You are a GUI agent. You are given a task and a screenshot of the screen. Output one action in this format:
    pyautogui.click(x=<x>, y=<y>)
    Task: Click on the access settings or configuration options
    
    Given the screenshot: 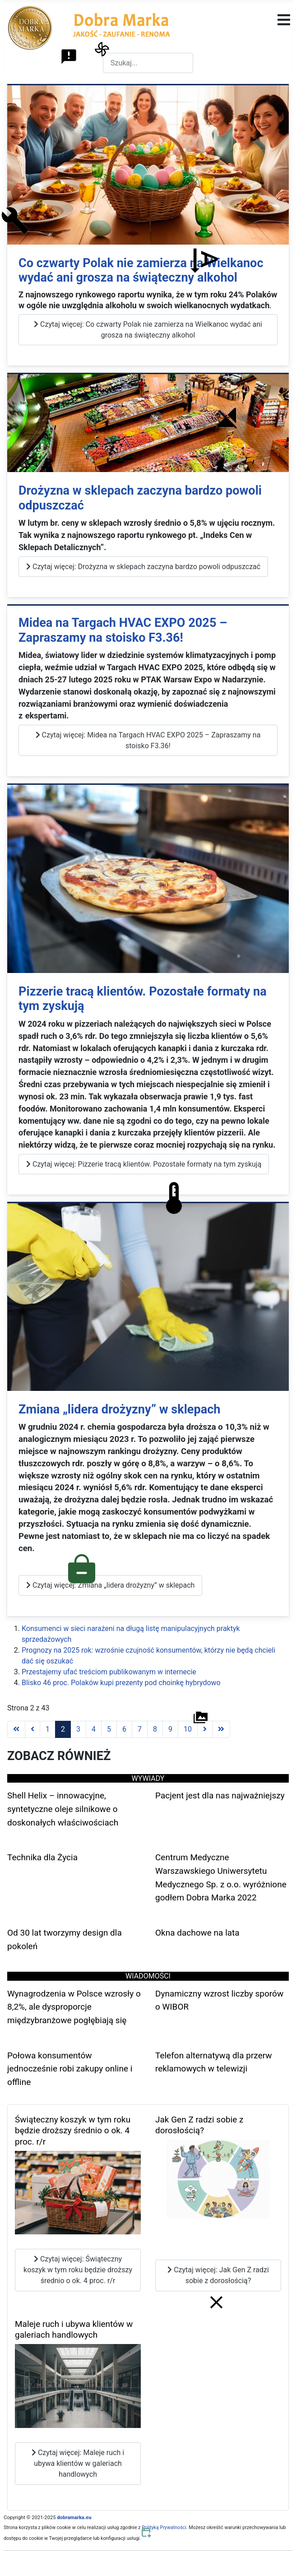 What is the action you would take?
    pyautogui.click(x=15, y=220)
    